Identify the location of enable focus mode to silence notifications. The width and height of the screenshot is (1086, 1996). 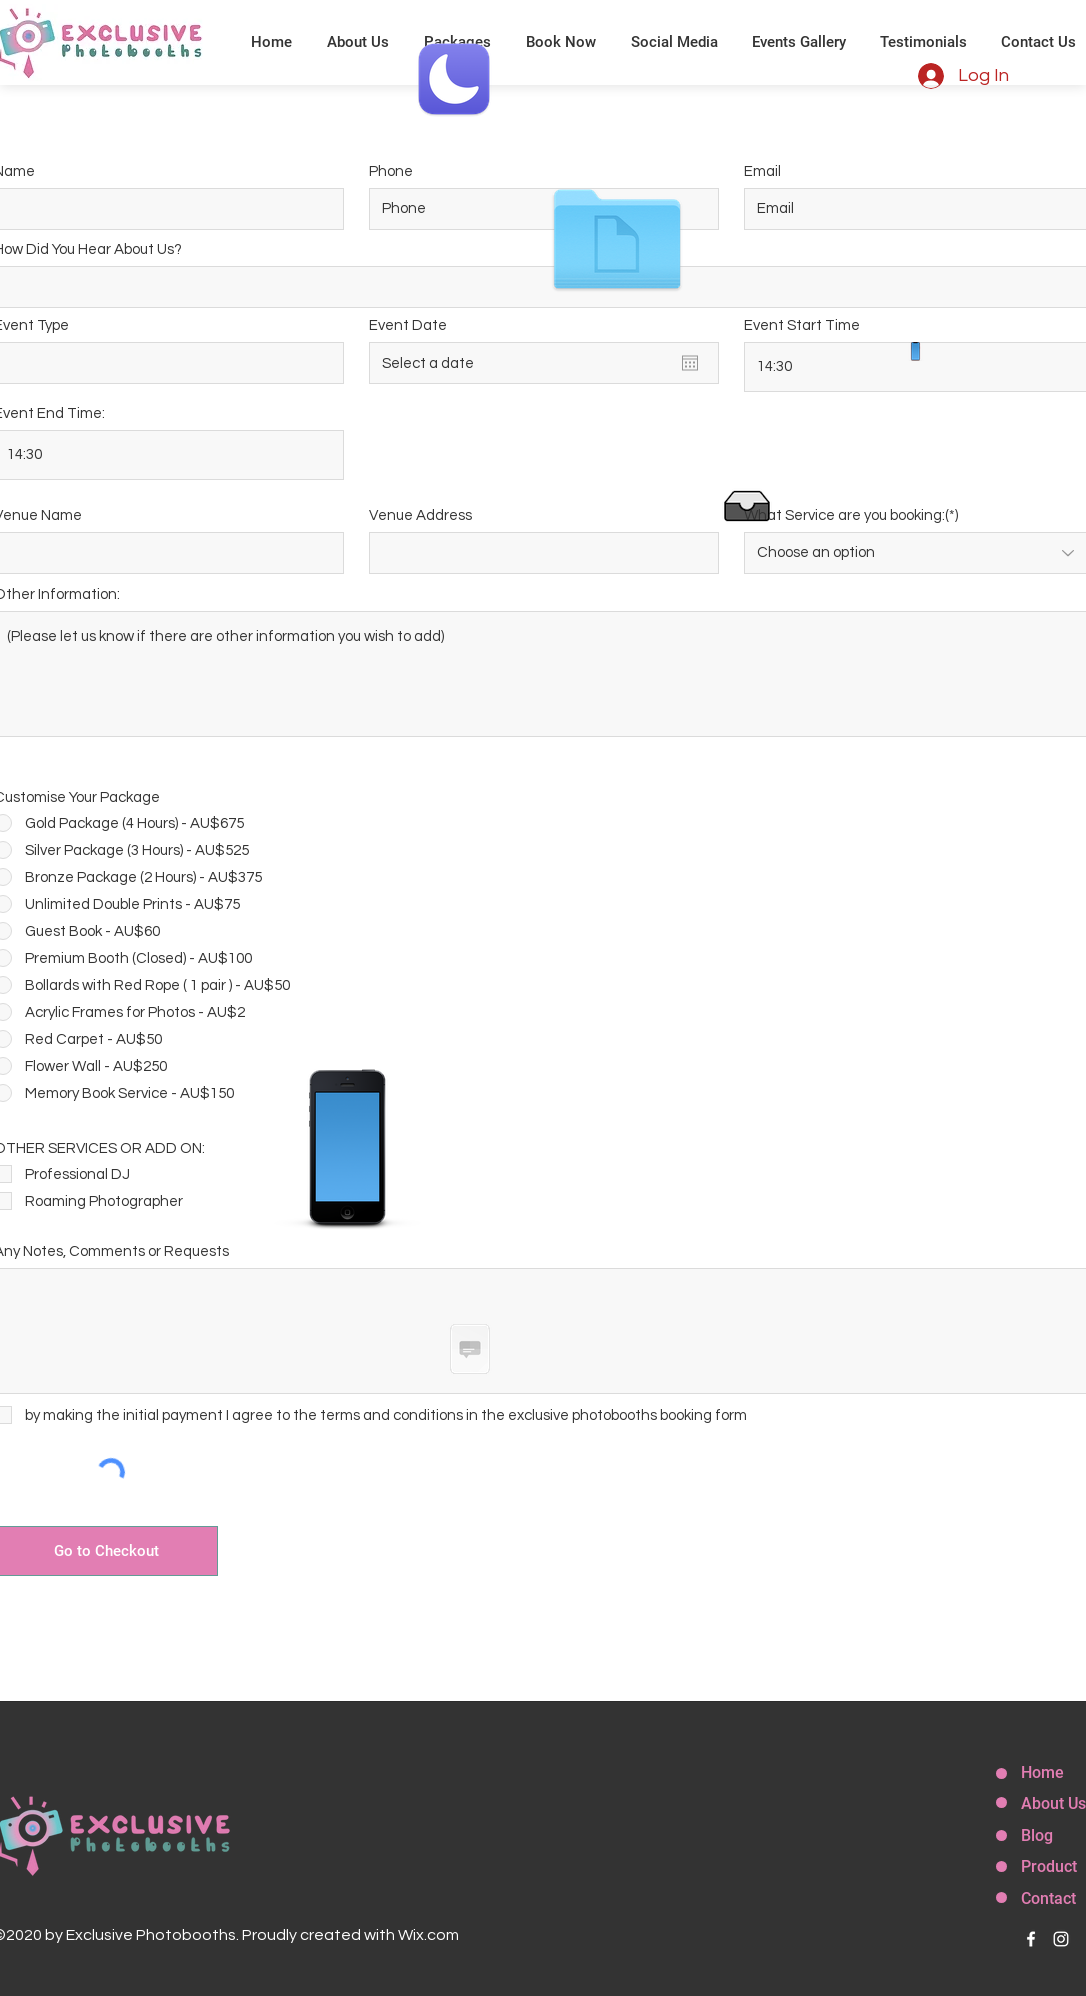
(454, 79).